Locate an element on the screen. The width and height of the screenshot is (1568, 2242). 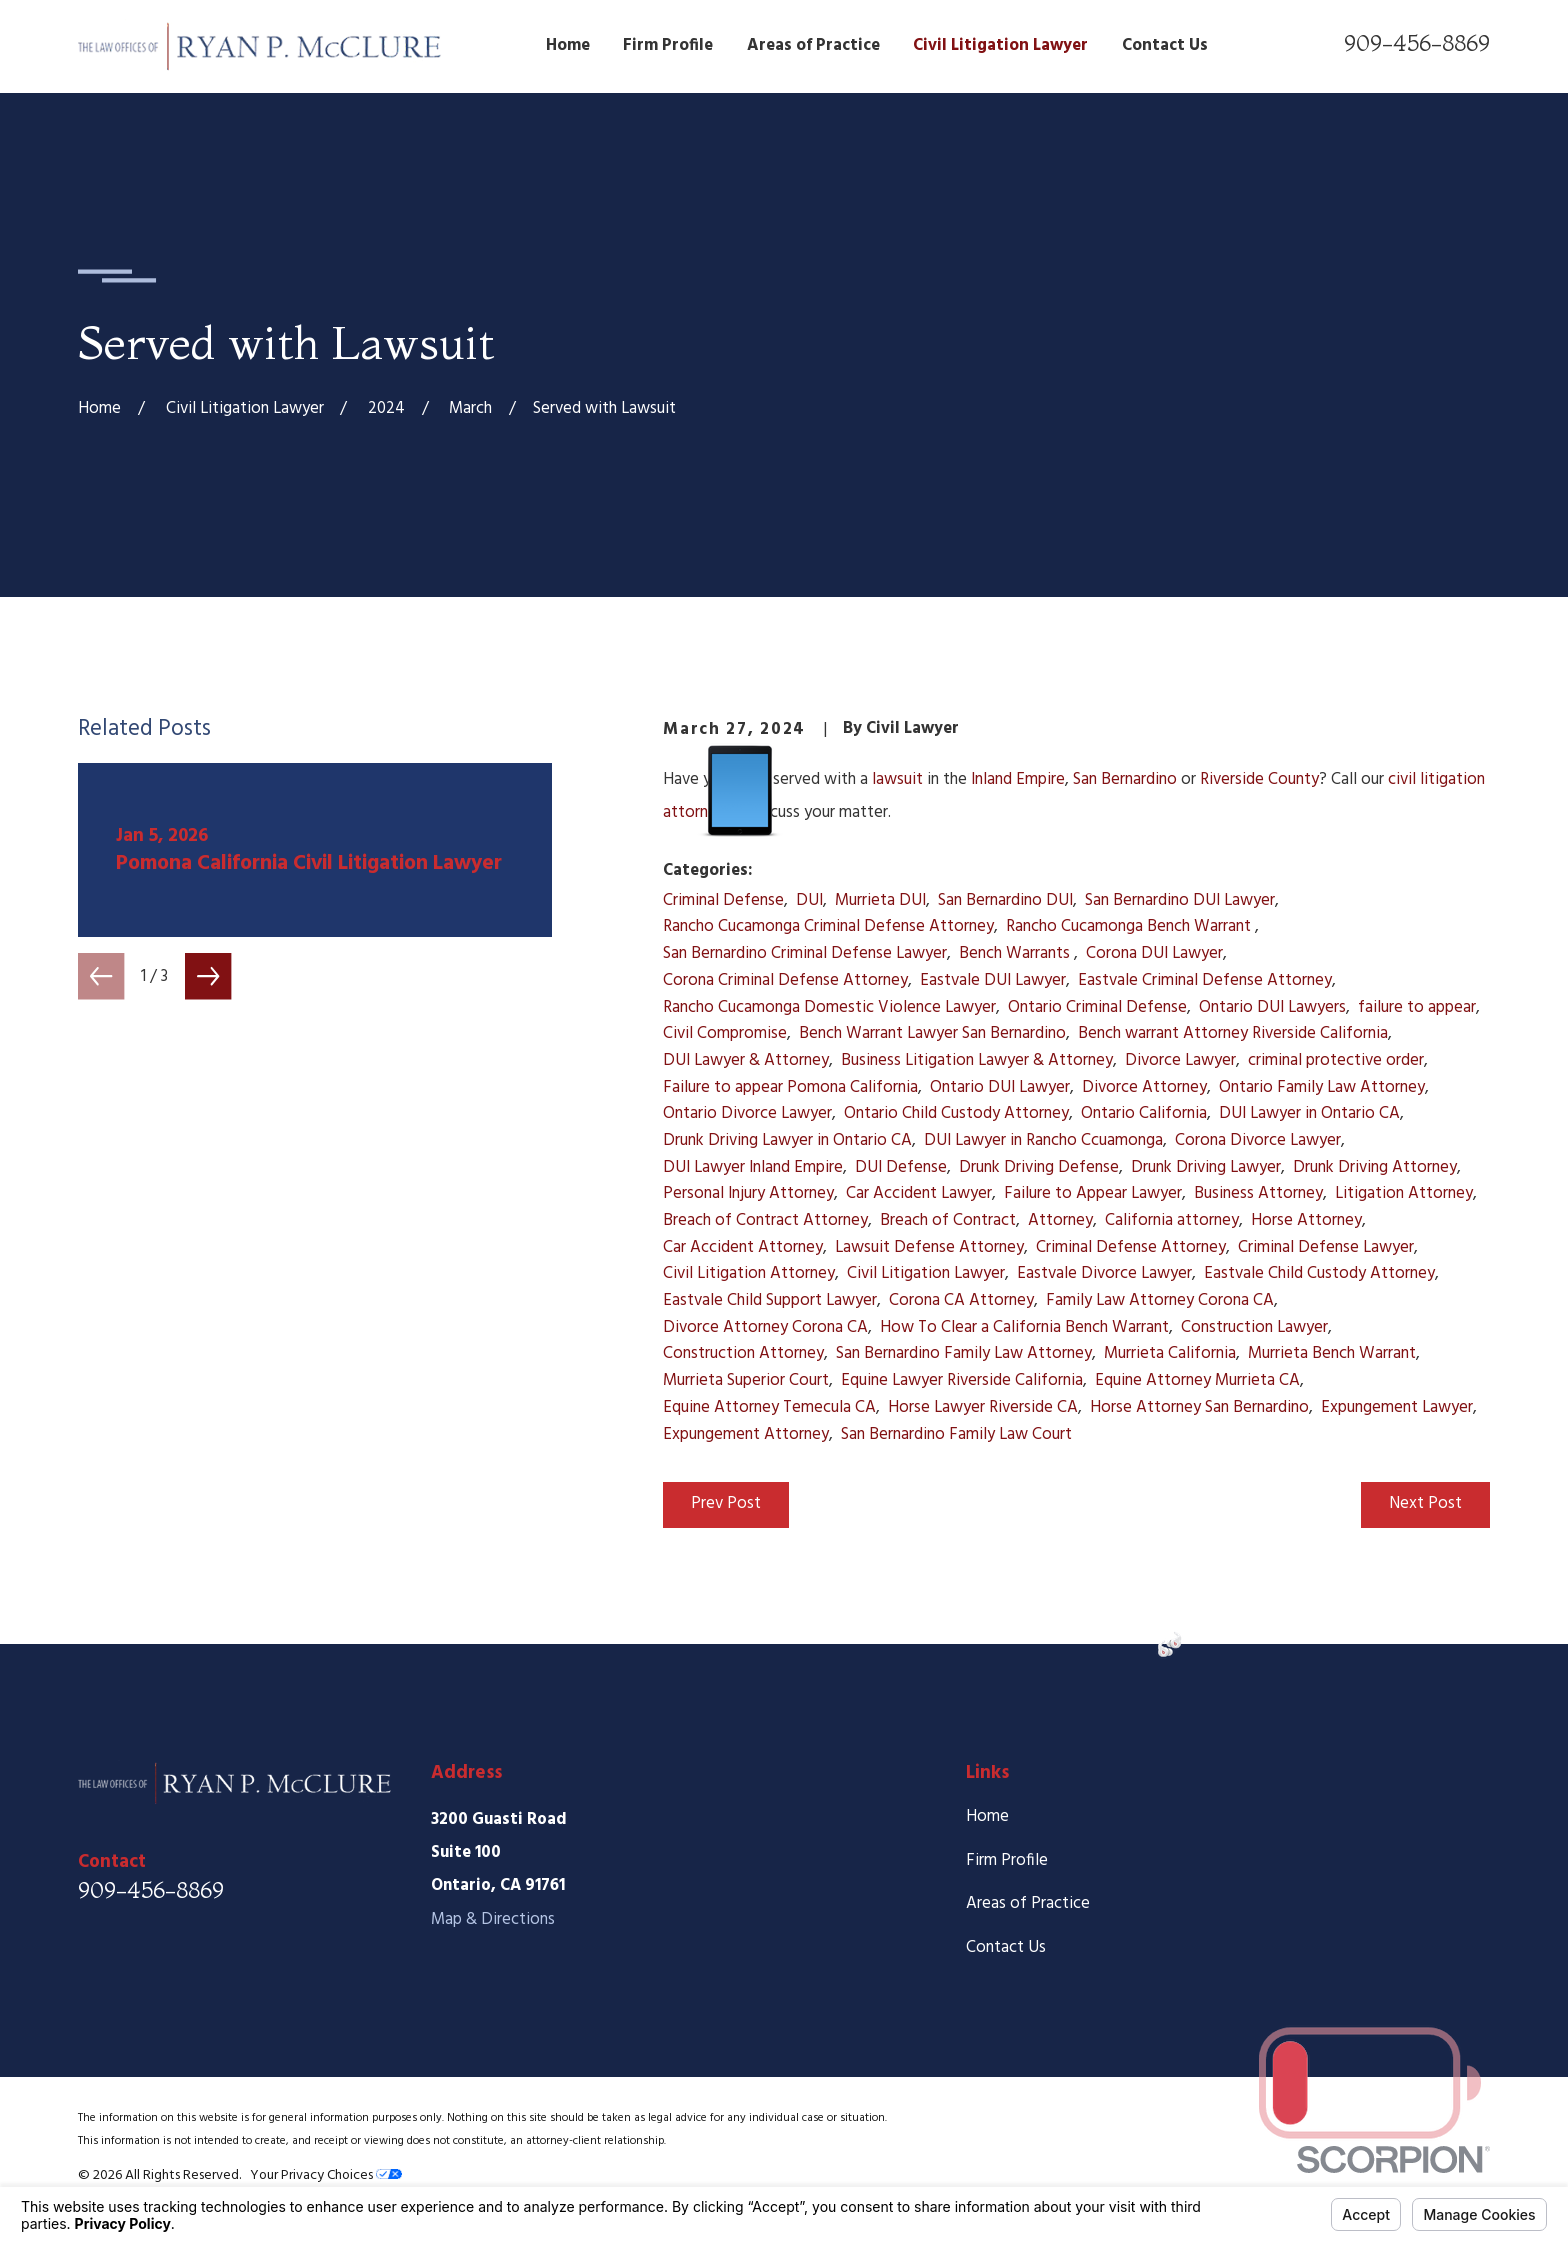
indicates critically low battery at 10% is located at coordinates (1370, 2083).